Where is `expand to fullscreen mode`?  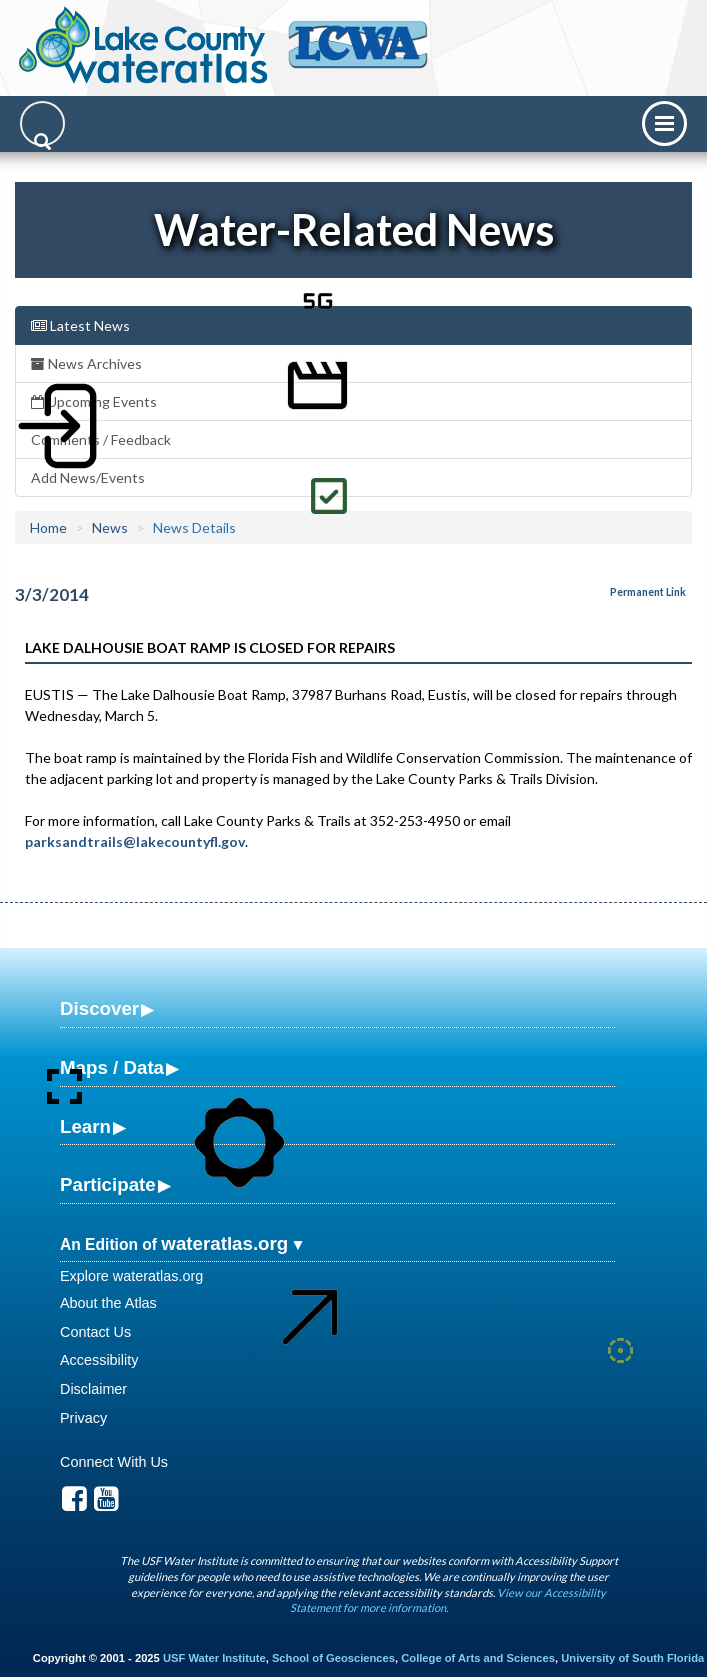 expand to fullscreen mode is located at coordinates (64, 1086).